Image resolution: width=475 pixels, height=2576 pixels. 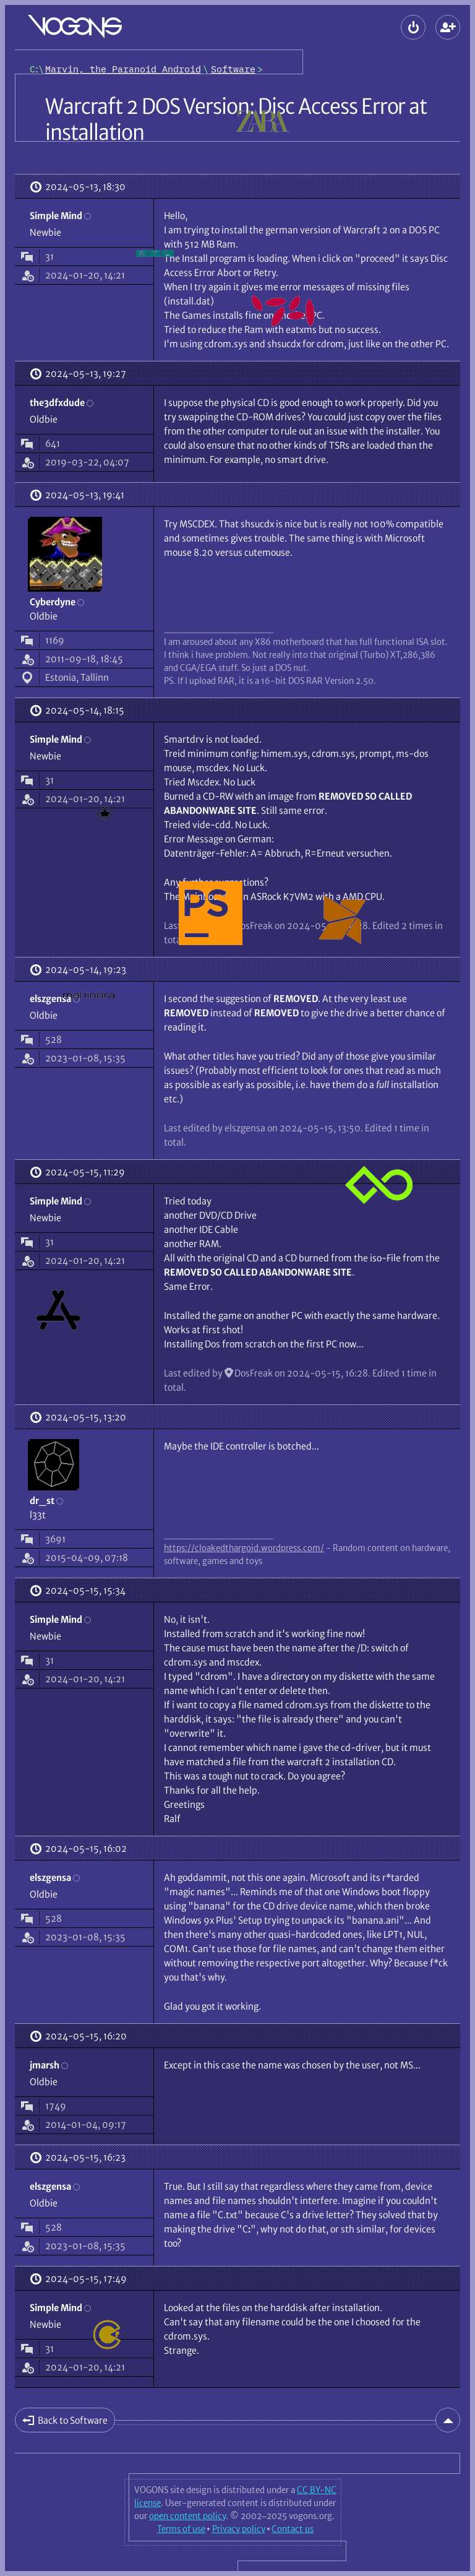 What do you see at coordinates (342, 919) in the screenshot?
I see `link to MODX content management system` at bounding box center [342, 919].